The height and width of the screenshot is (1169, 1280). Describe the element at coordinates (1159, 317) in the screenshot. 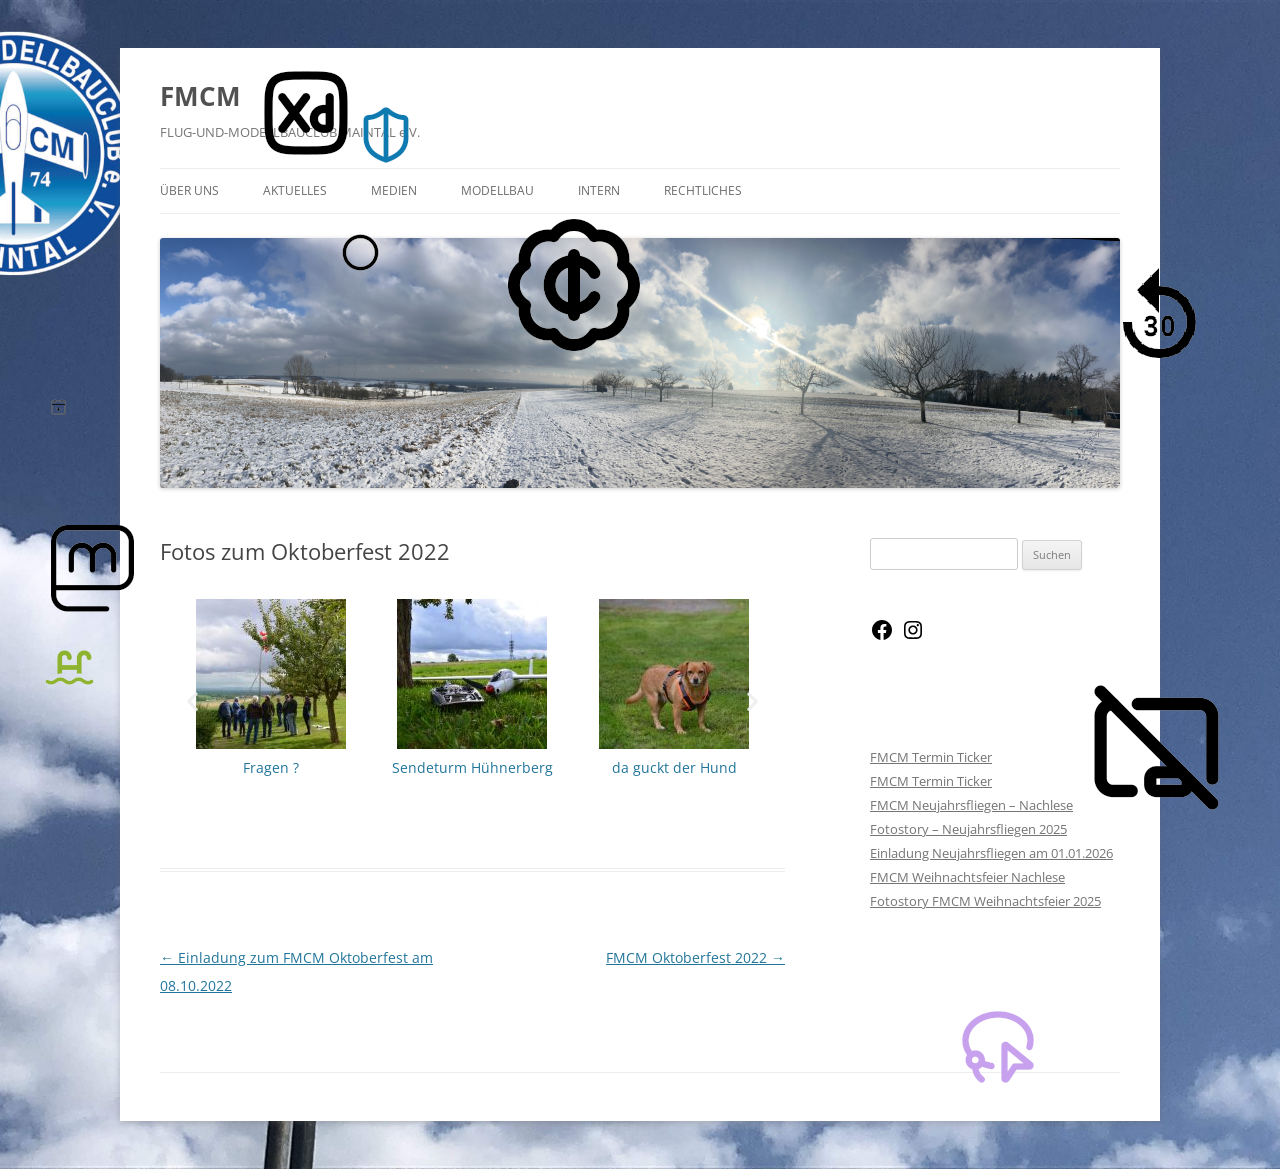

I see `replay the last 30 seconds` at that location.